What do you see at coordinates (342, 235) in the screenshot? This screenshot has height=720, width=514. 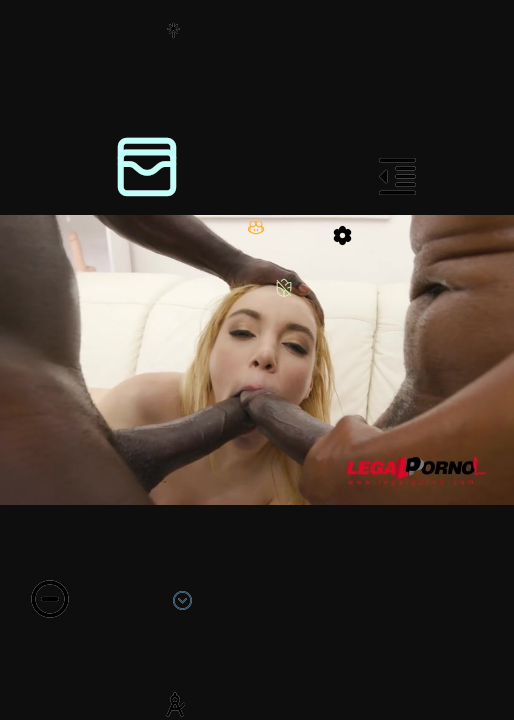 I see `access garden or plant-related features` at bounding box center [342, 235].